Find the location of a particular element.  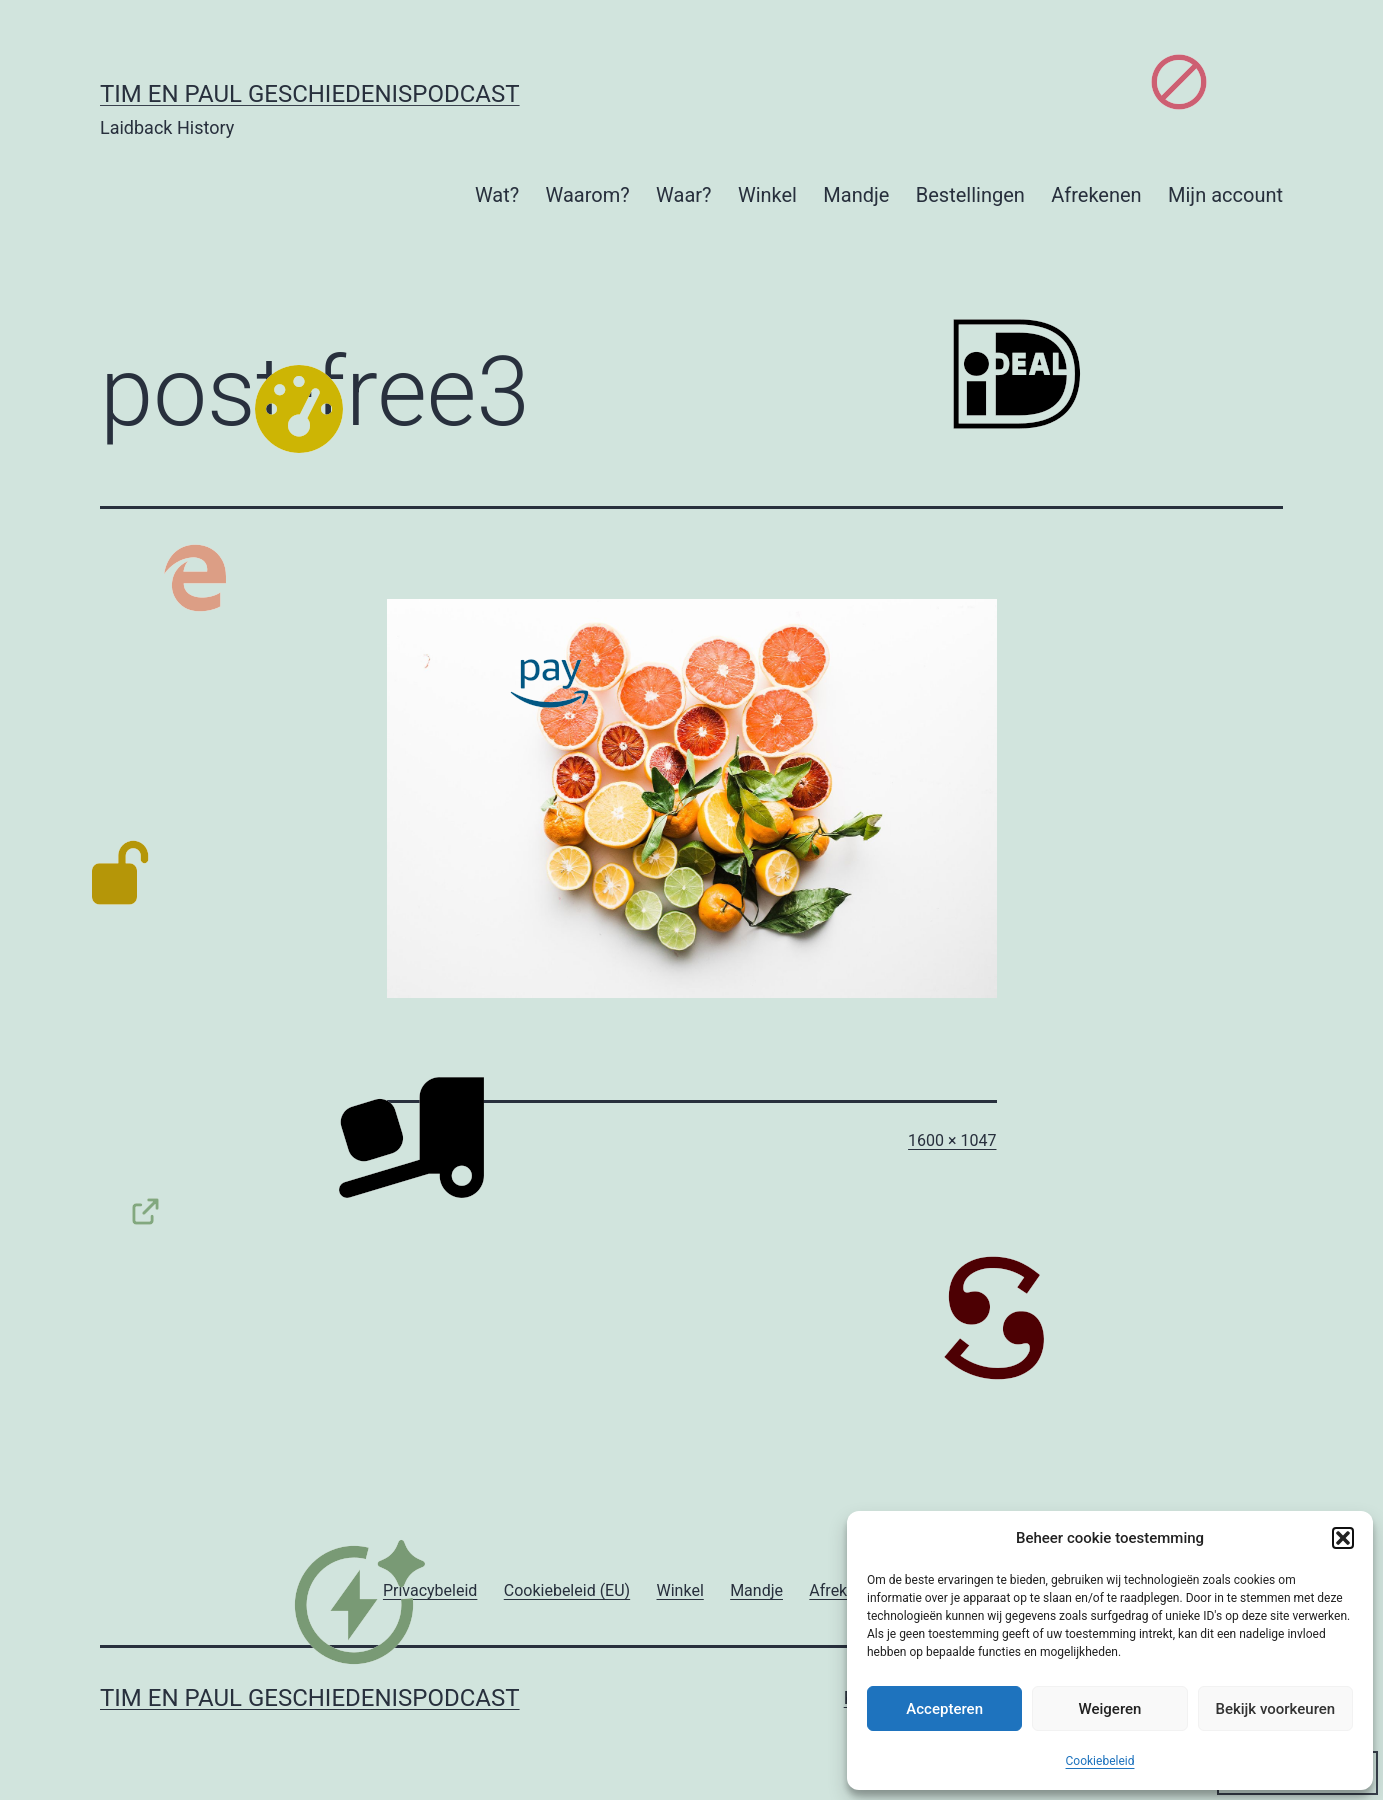

open link in a new tab or window is located at coordinates (145, 1211).